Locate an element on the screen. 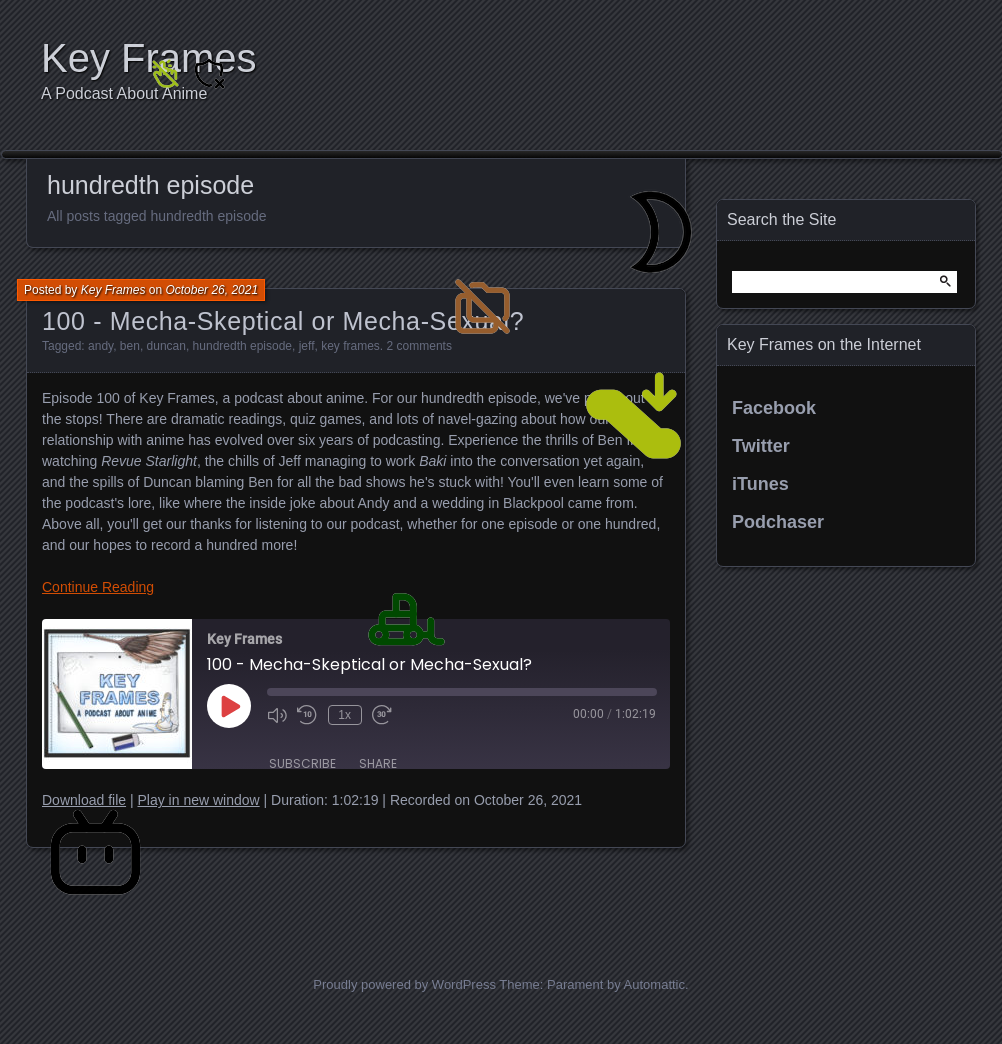 Image resolution: width=1002 pixels, height=1044 pixels. open bilibili video streaming app is located at coordinates (95, 854).